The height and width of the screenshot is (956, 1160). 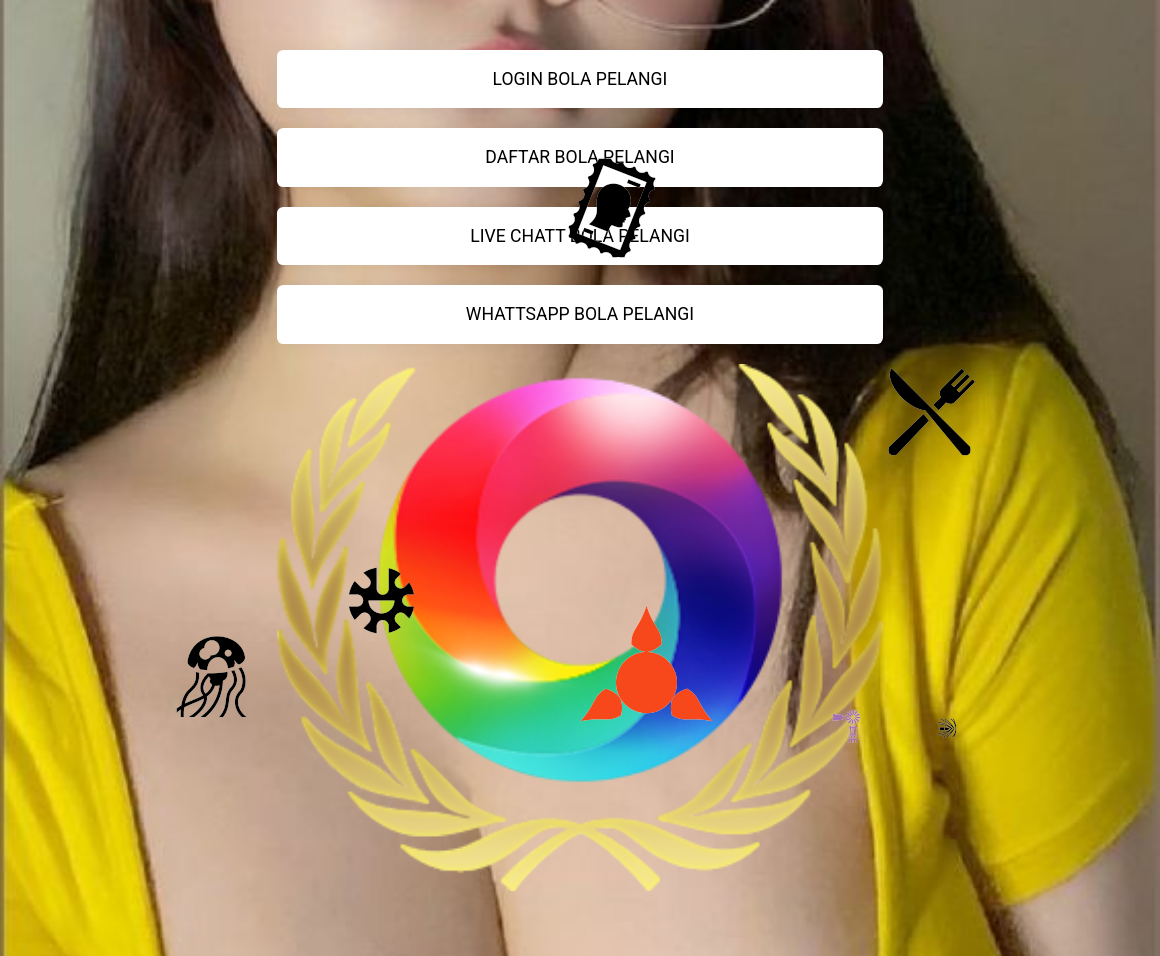 I want to click on decorative abstract game element or badge, so click(x=381, y=600).